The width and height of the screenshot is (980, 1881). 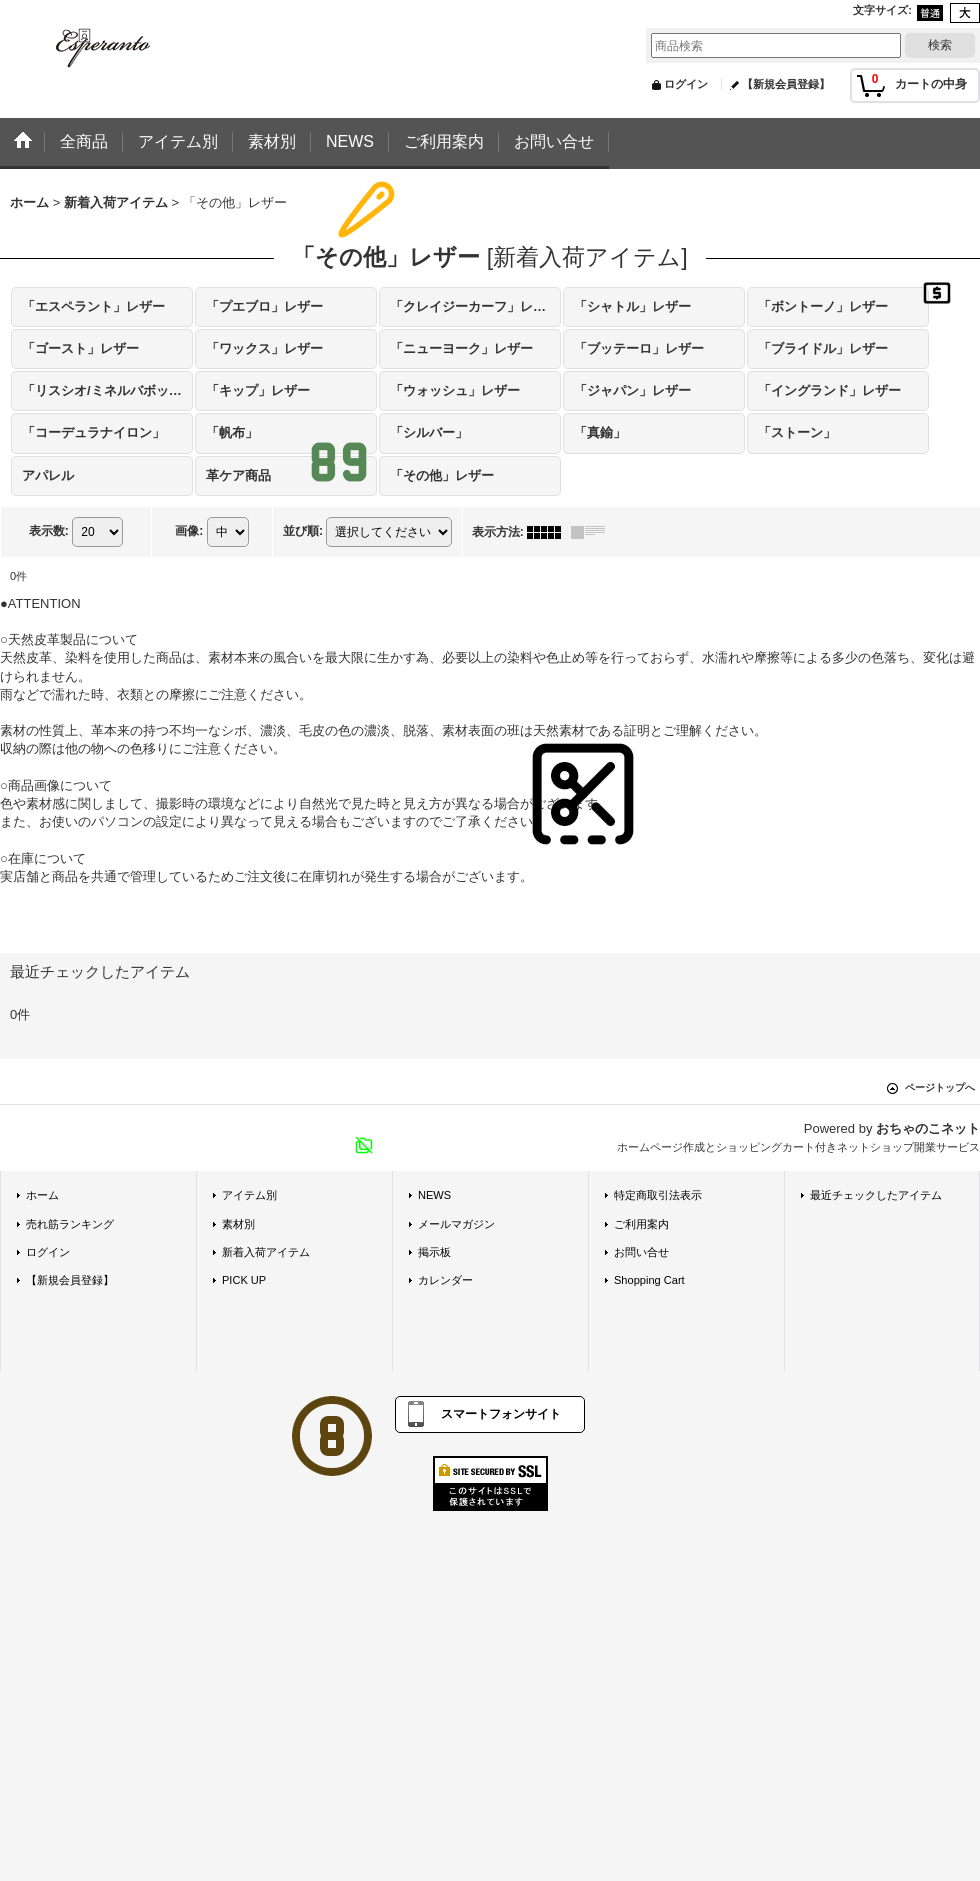 I want to click on find nearby ATMs or cash machines, so click(x=937, y=293).